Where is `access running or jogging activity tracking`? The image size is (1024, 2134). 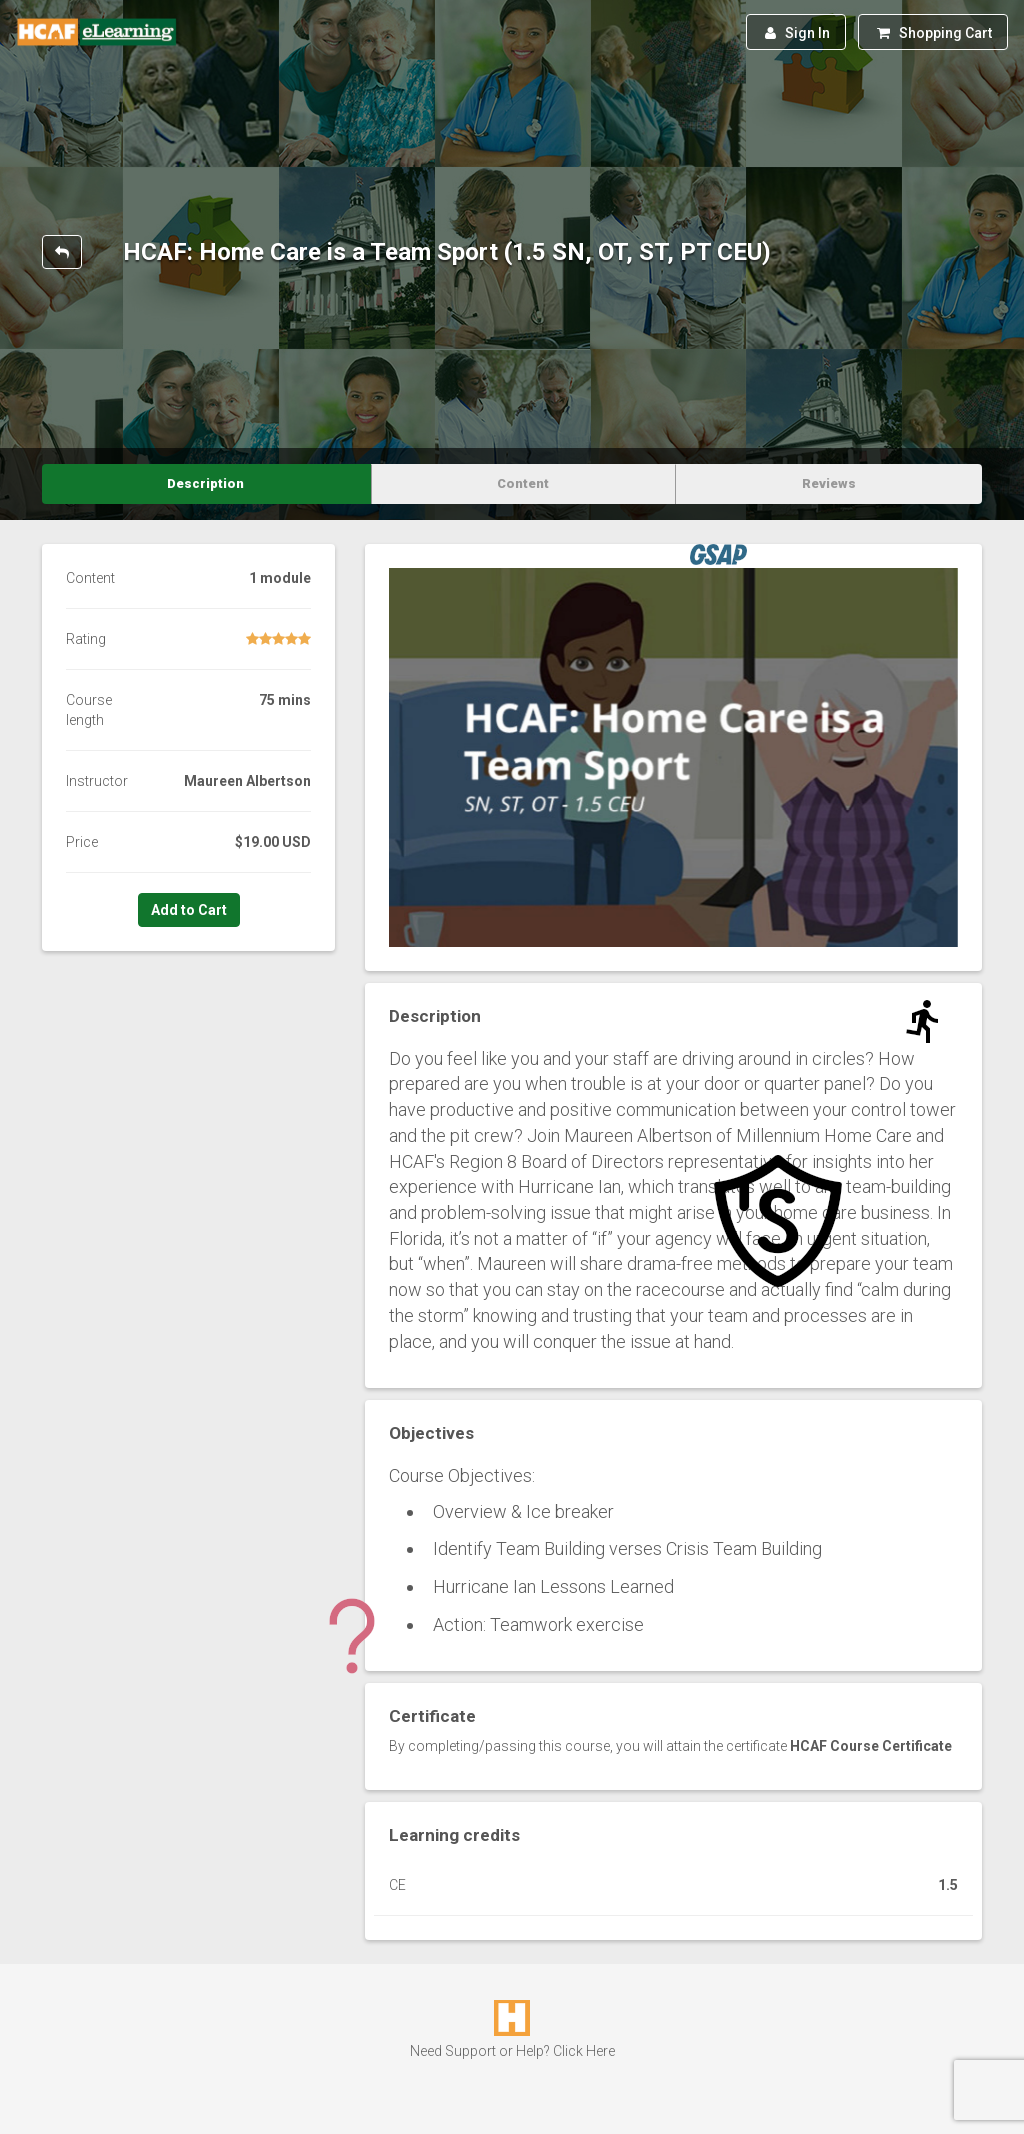
access running or jogging activity tracking is located at coordinates (924, 1021).